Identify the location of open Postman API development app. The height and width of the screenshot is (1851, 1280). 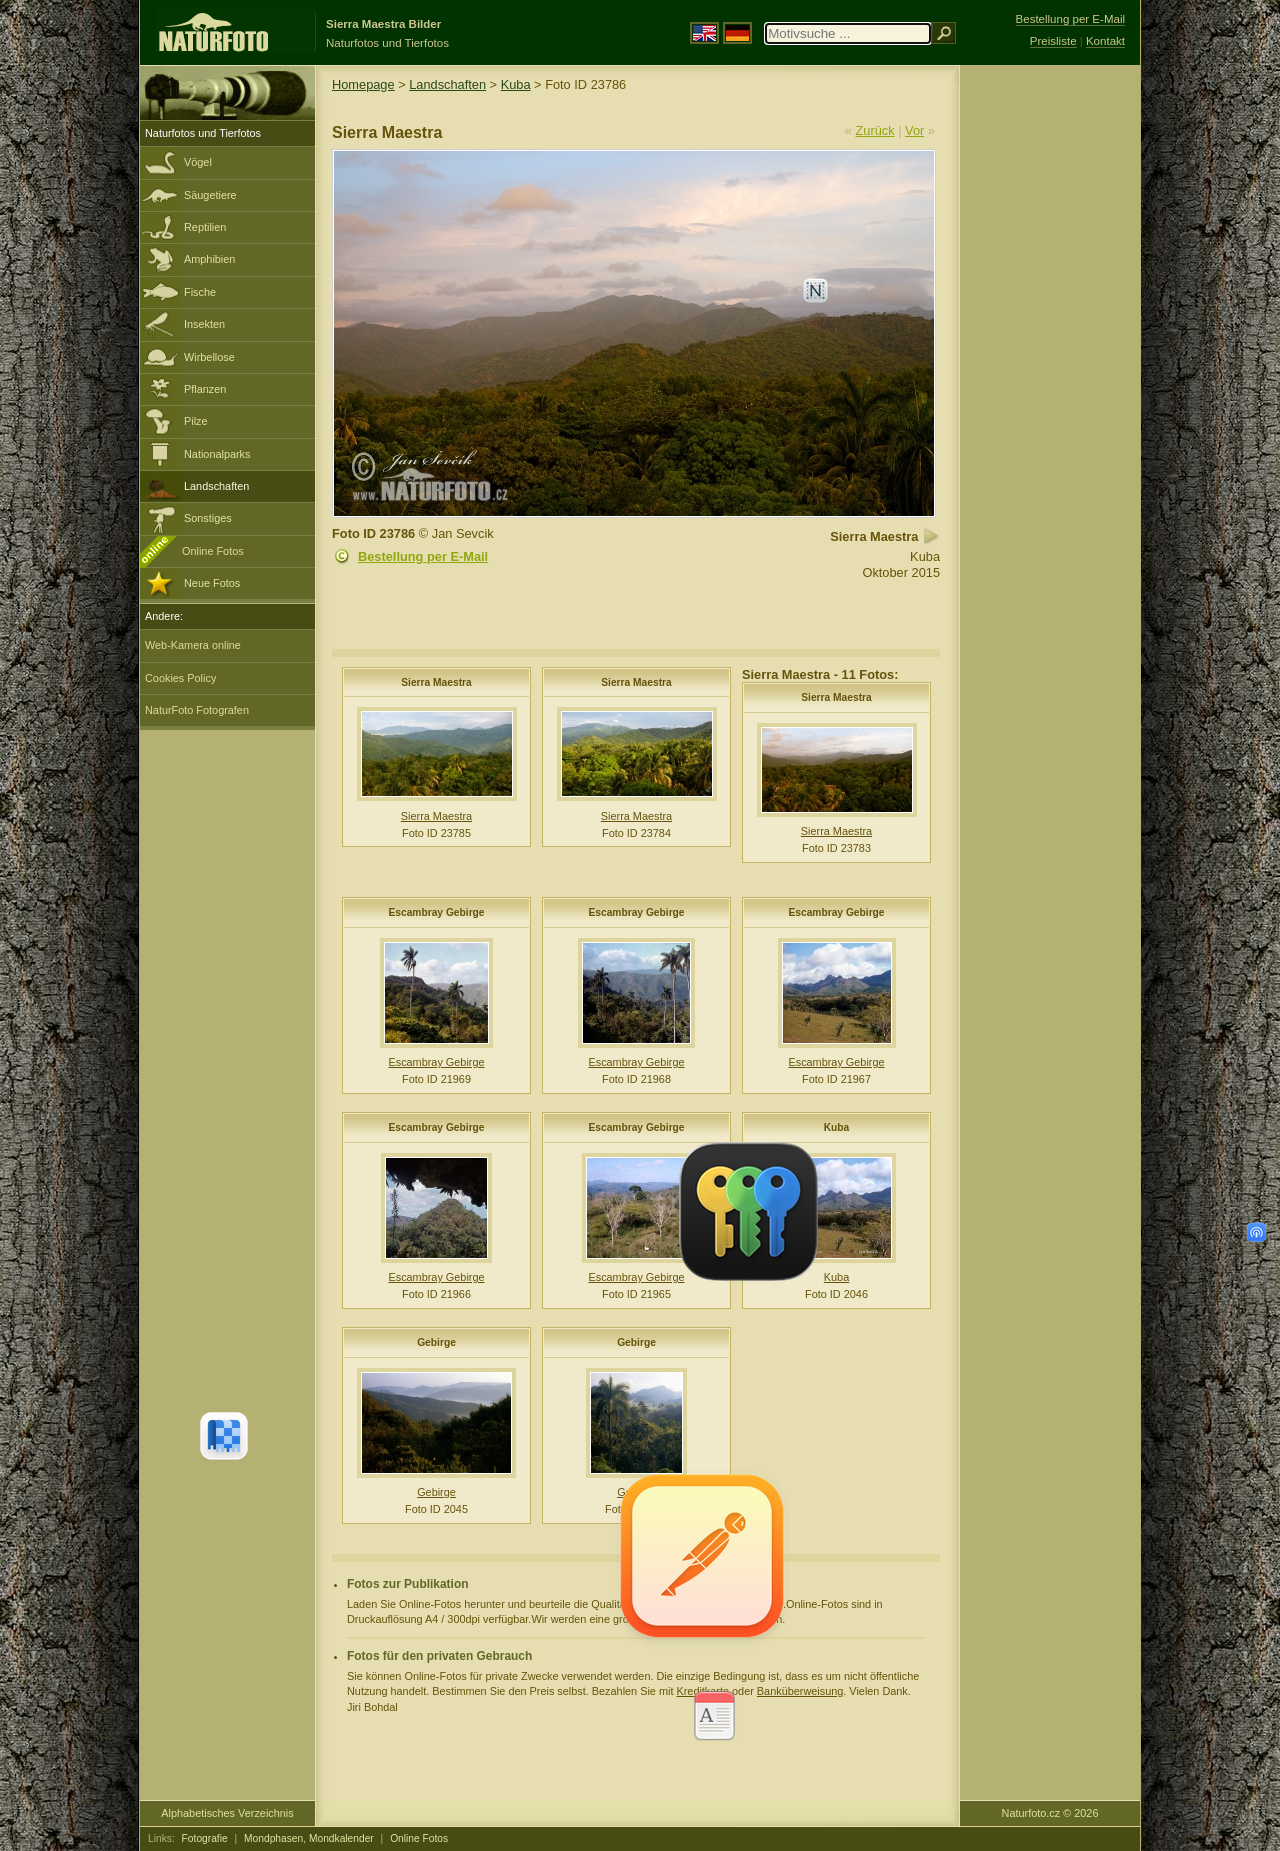
(702, 1556).